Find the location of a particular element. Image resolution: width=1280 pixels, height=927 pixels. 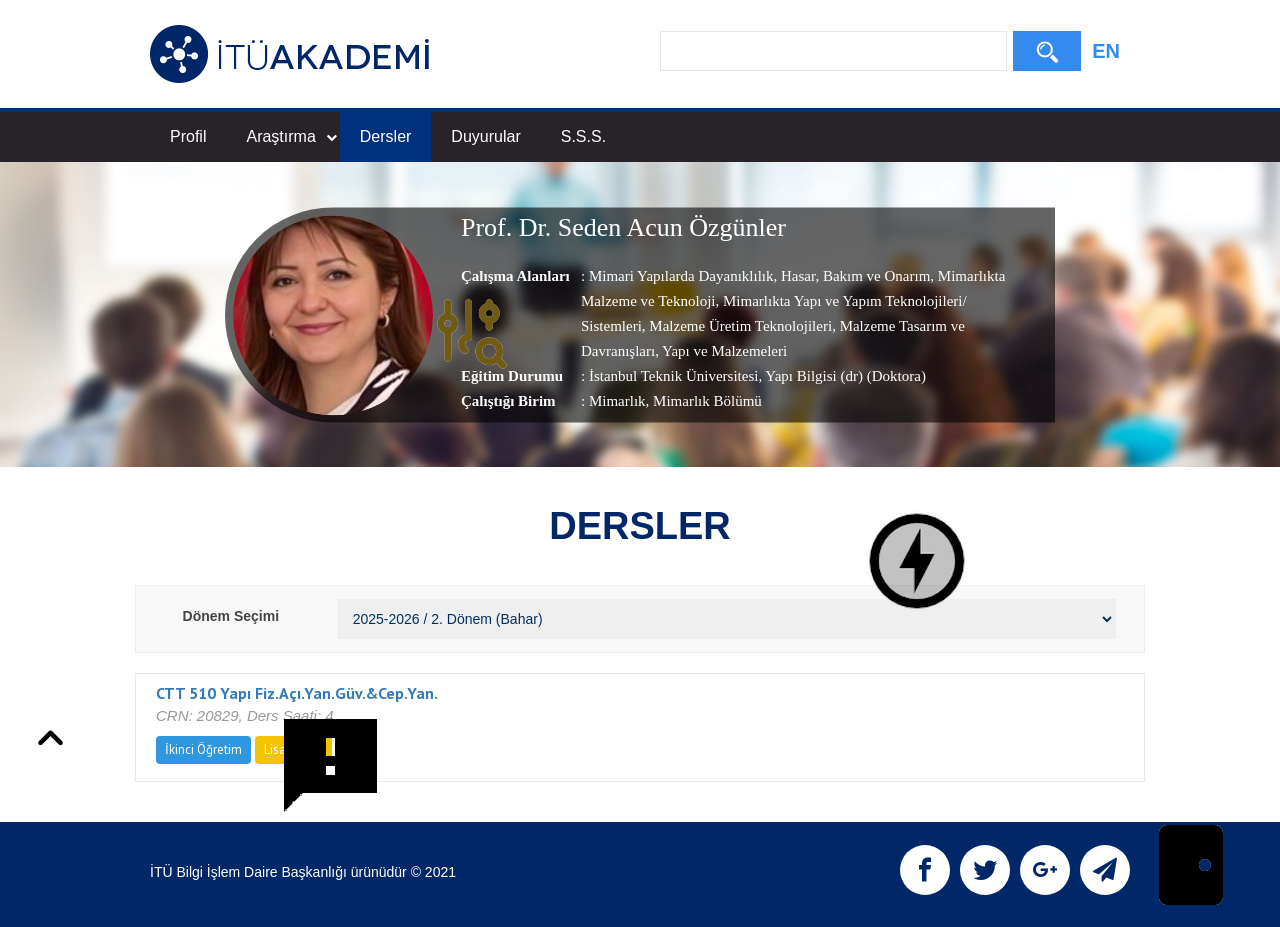

indicates offline mode with cached content available is located at coordinates (917, 561).